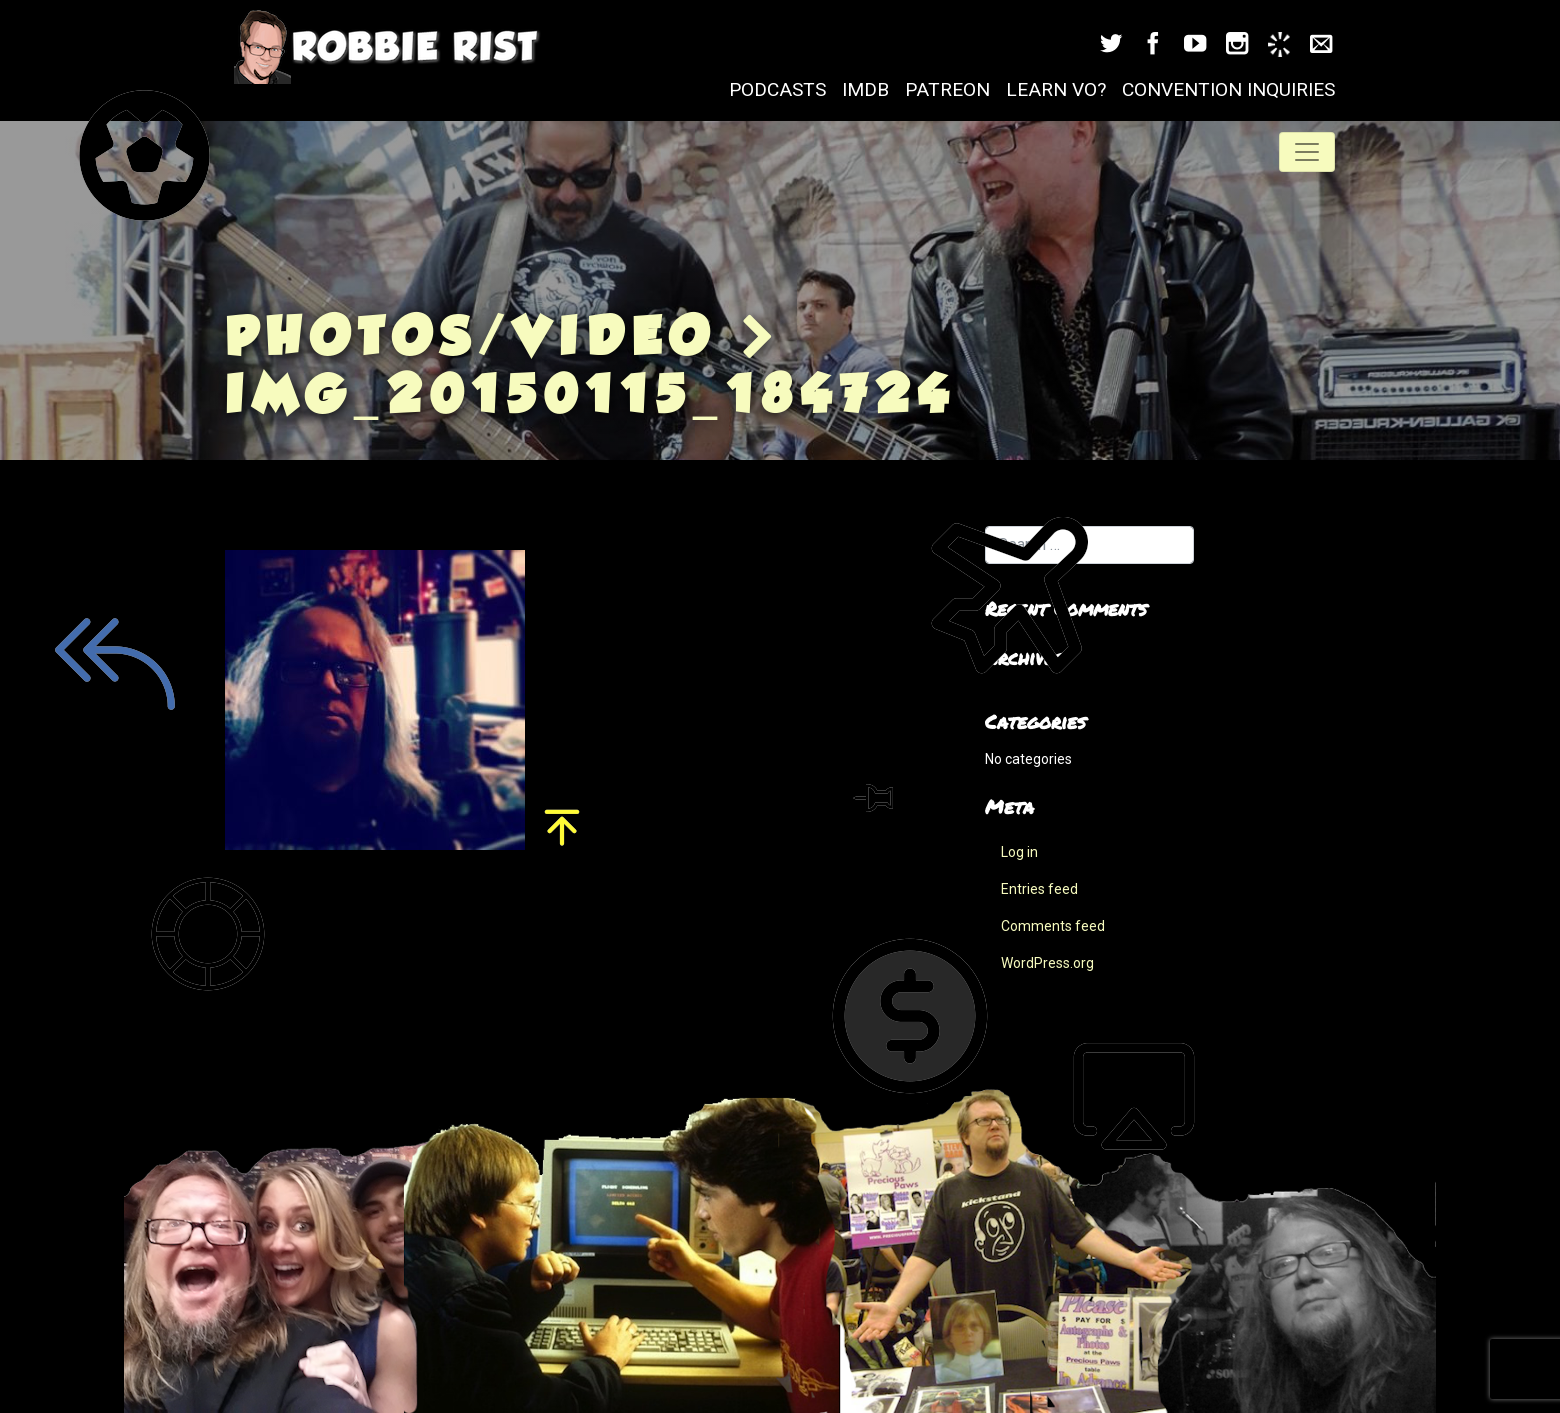 This screenshot has height=1413, width=1560. I want to click on reply all to a message or email, so click(115, 664).